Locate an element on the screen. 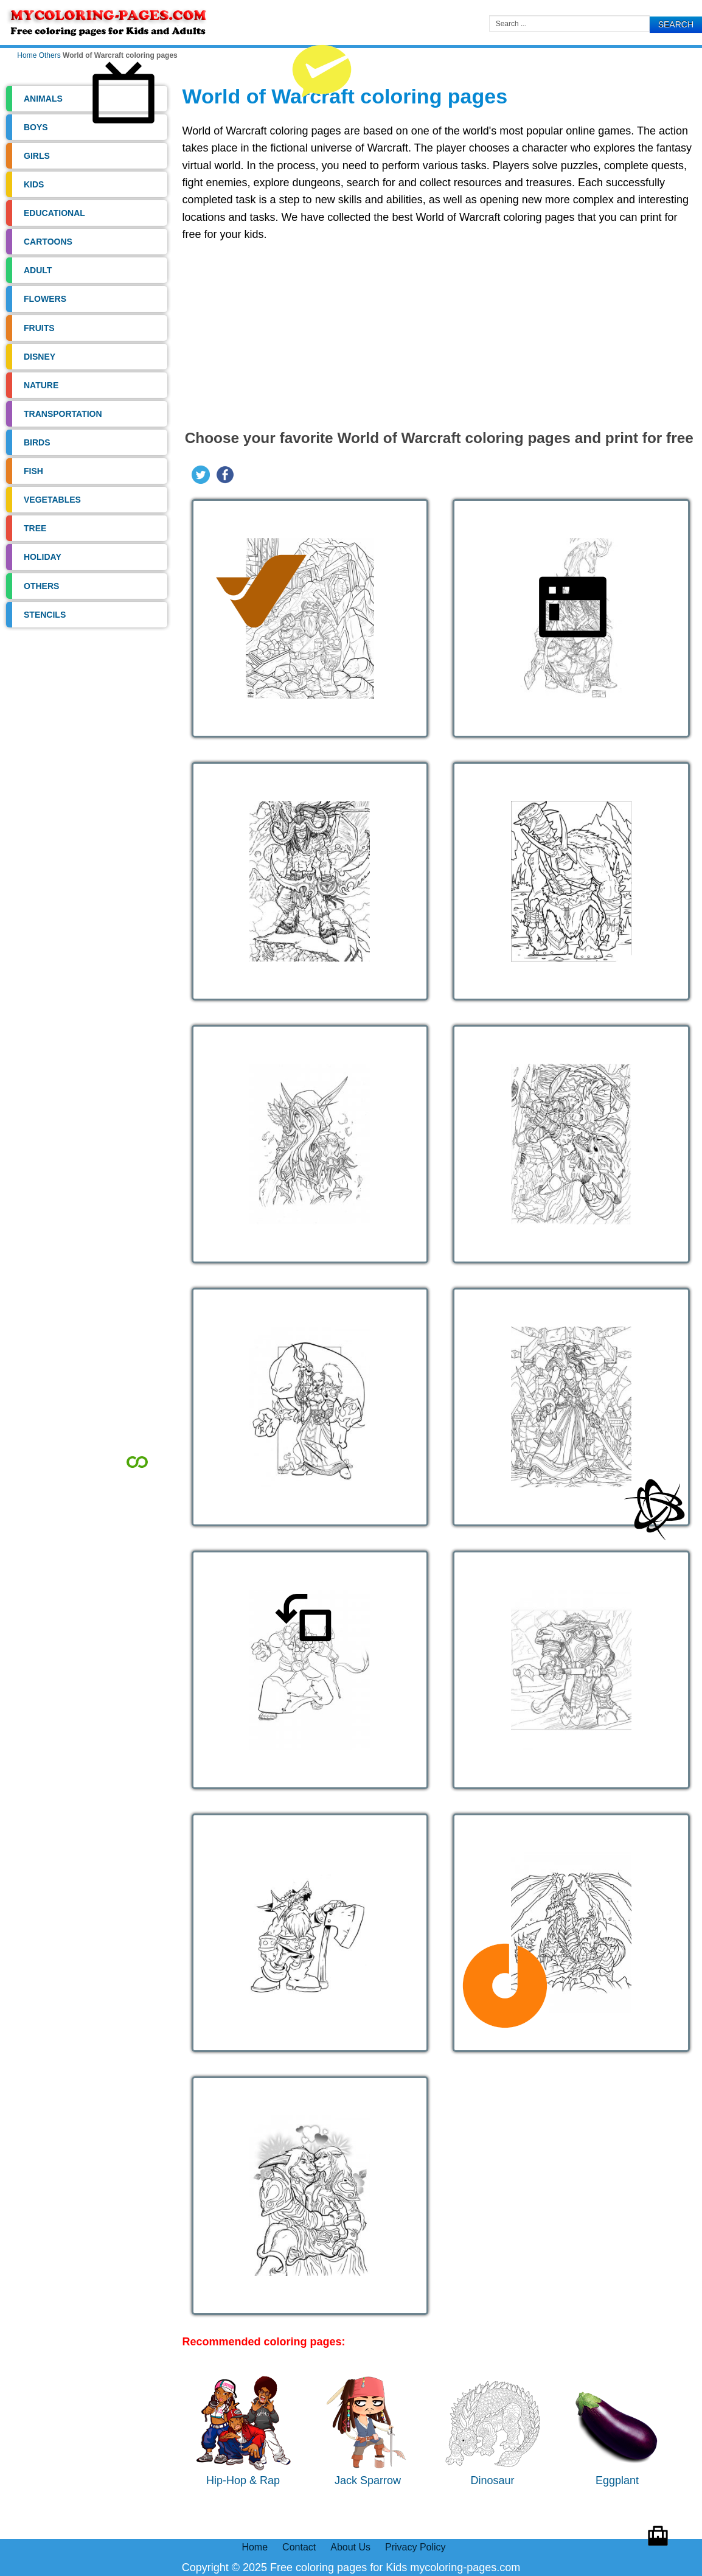 The height and width of the screenshot is (2576, 702). launch Battle.net gaming platform is located at coordinates (654, 1509).